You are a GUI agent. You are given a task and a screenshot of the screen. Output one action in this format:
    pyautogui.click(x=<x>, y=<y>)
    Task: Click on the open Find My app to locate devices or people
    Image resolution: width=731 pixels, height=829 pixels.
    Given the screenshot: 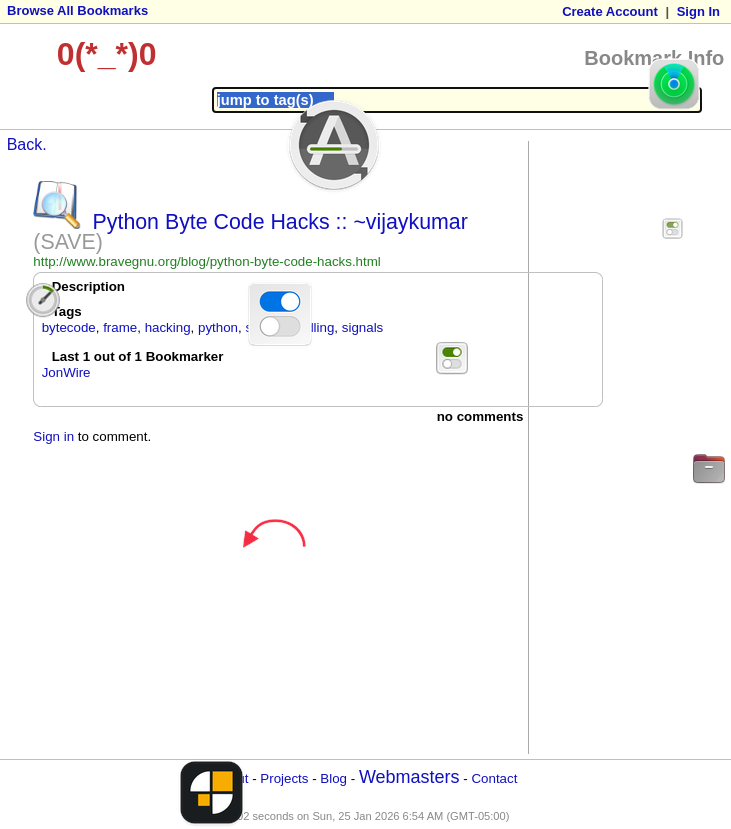 What is the action you would take?
    pyautogui.click(x=674, y=84)
    